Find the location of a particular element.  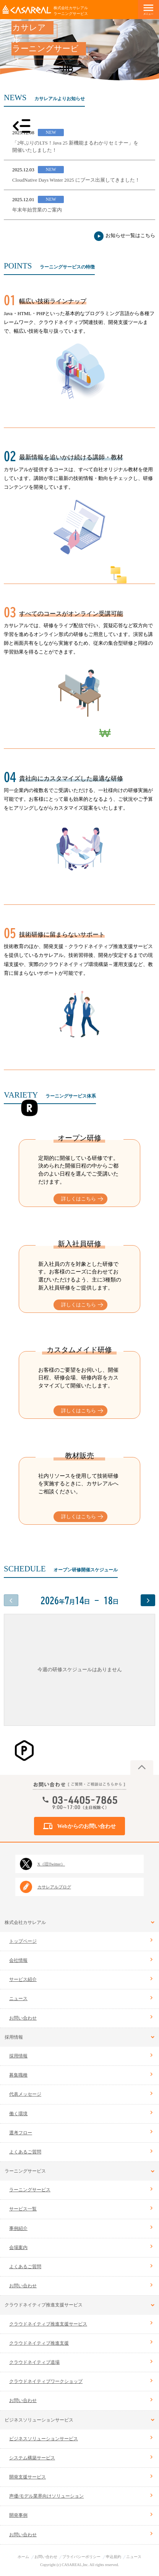

indicates parking available or parking location is located at coordinates (24, 1750).